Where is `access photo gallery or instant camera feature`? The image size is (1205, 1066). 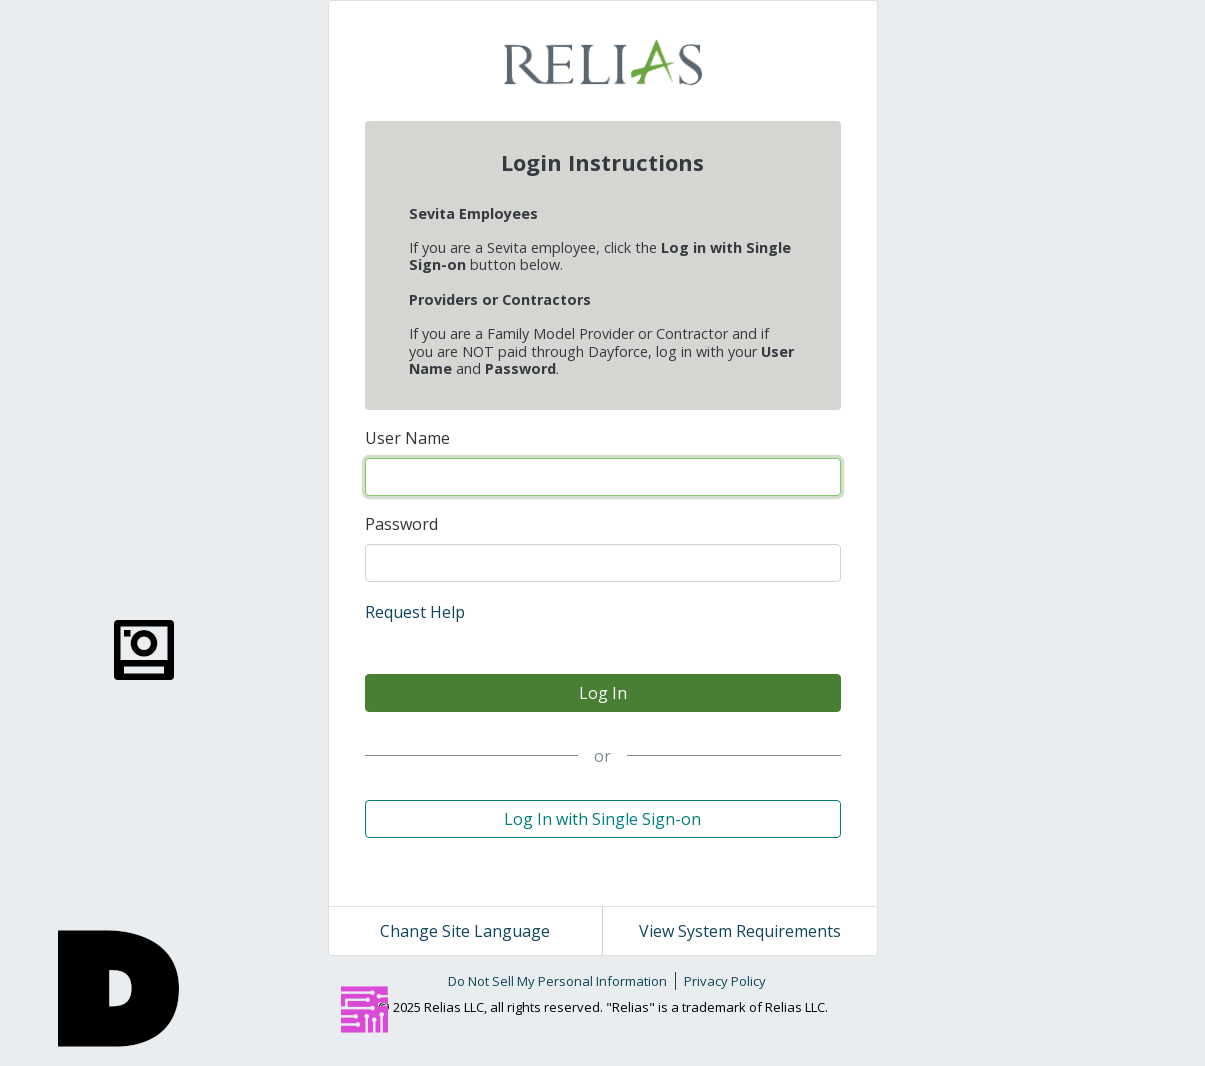
access photo gallery or instant camera feature is located at coordinates (144, 650).